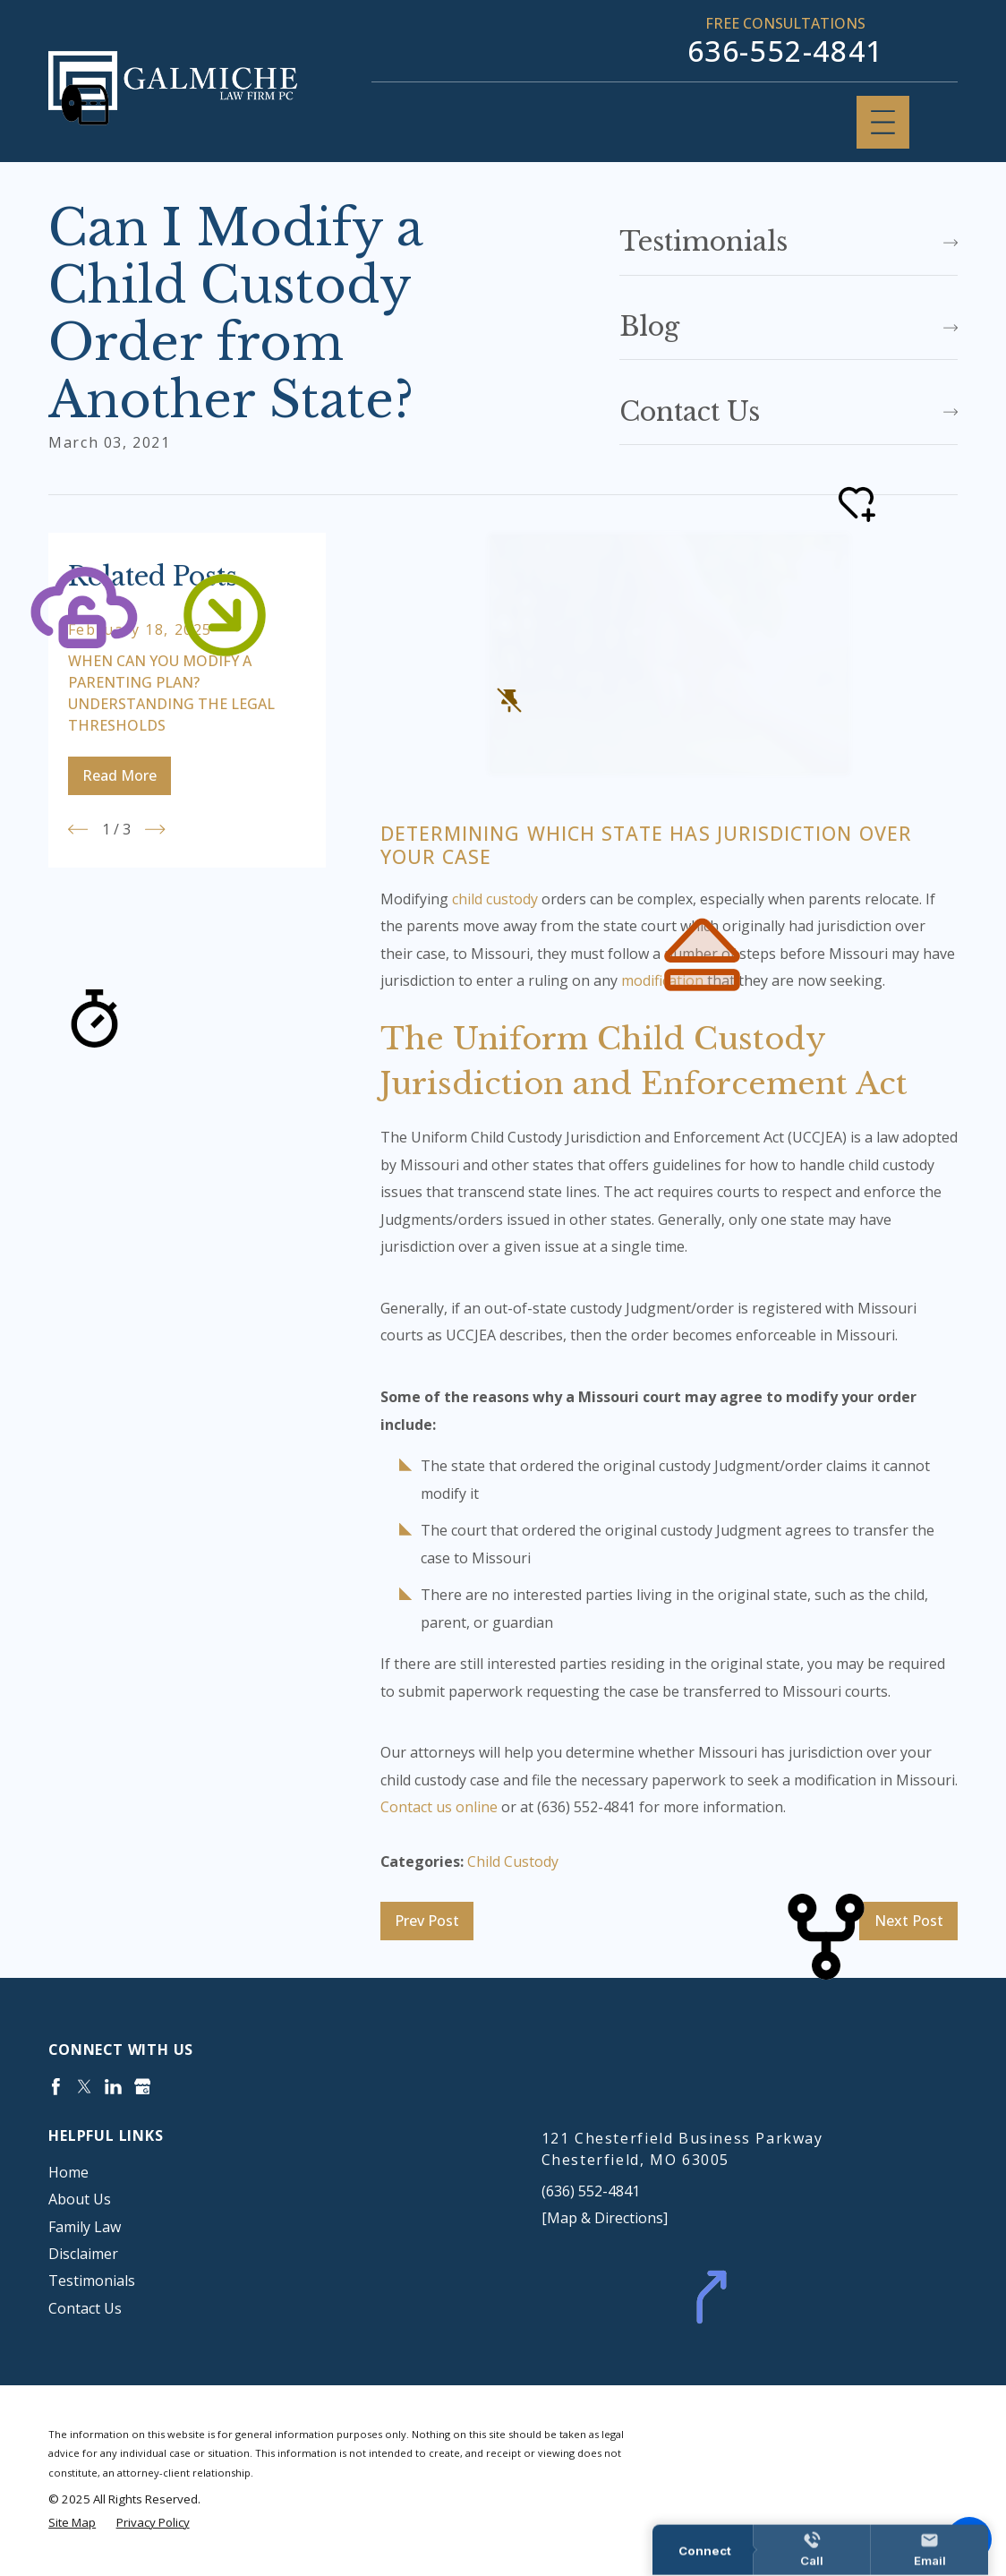 The image size is (1006, 2576). What do you see at coordinates (82, 605) in the screenshot?
I see `cloud storage with unlocked security` at bounding box center [82, 605].